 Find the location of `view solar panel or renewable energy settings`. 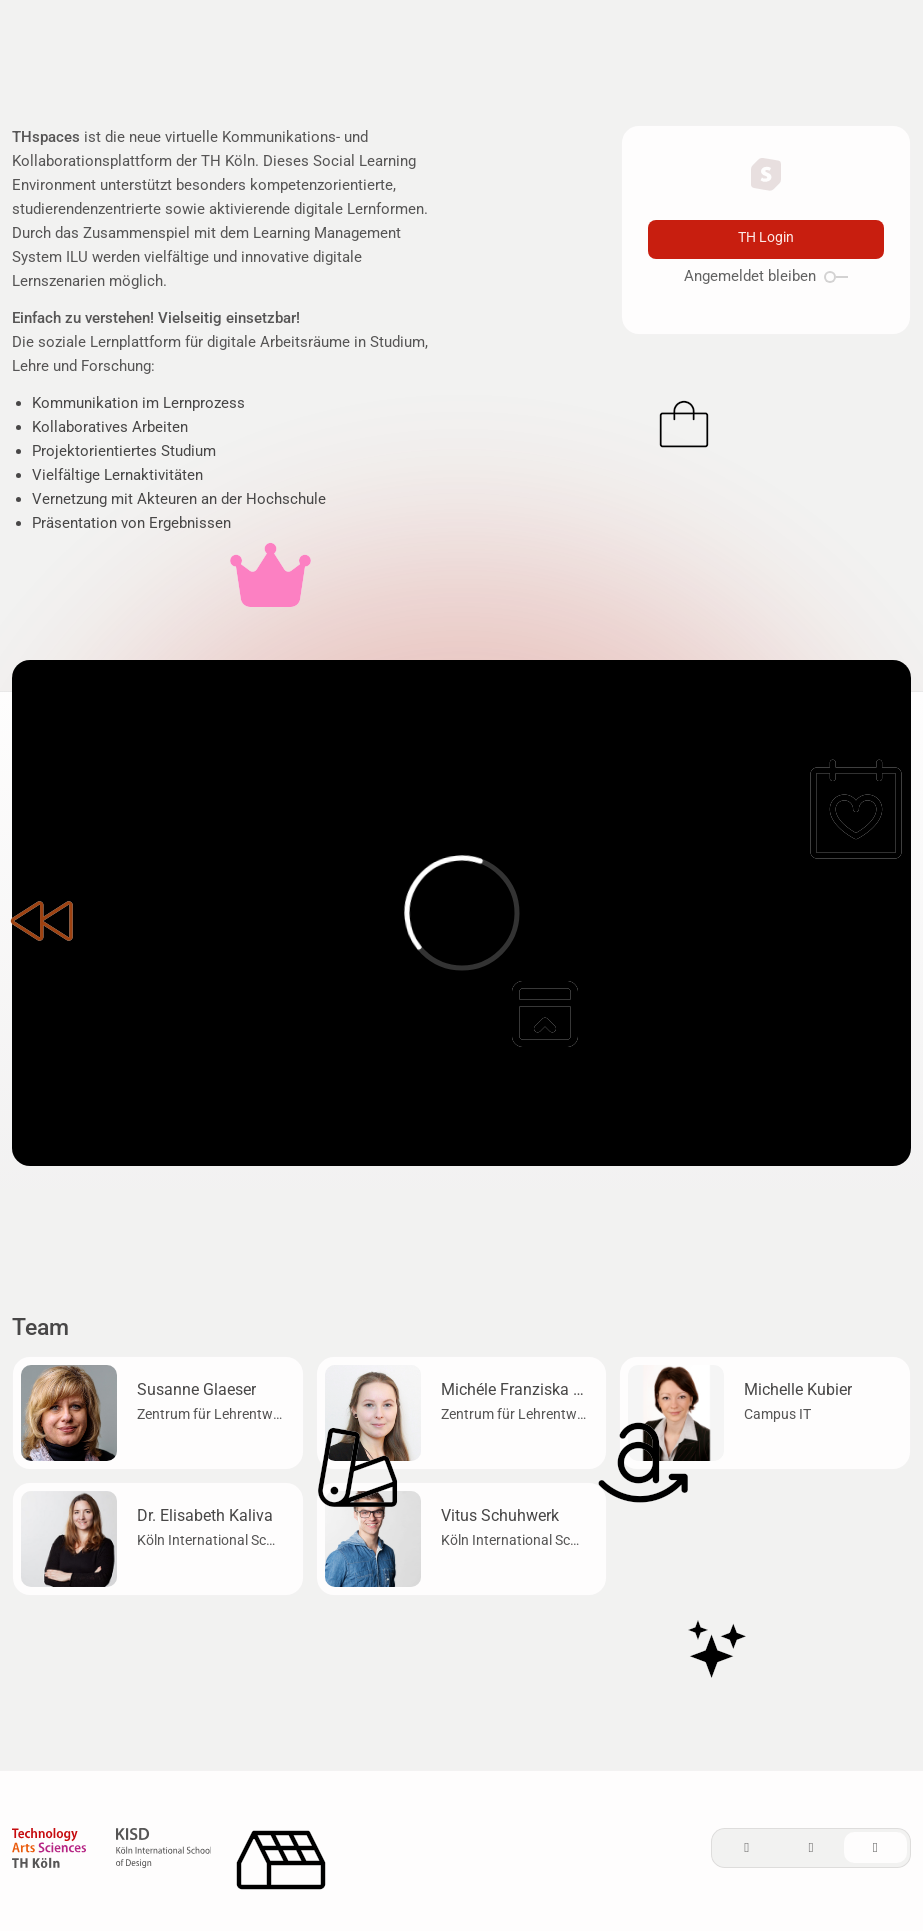

view solar panel or renewable energy settings is located at coordinates (281, 1863).